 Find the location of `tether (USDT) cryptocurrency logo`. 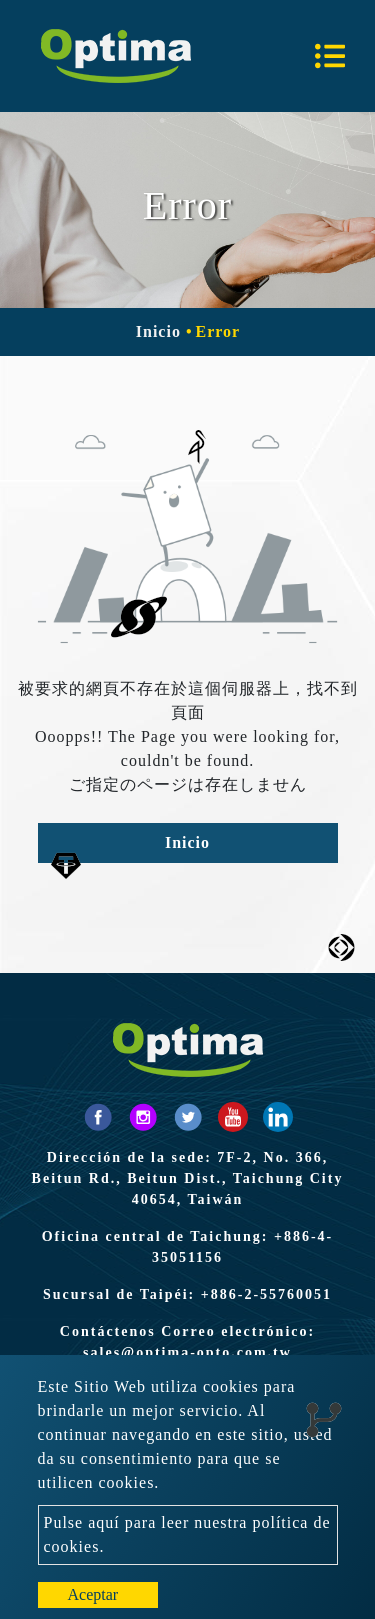

tether (USDT) cryptocurrency logo is located at coordinates (66, 866).